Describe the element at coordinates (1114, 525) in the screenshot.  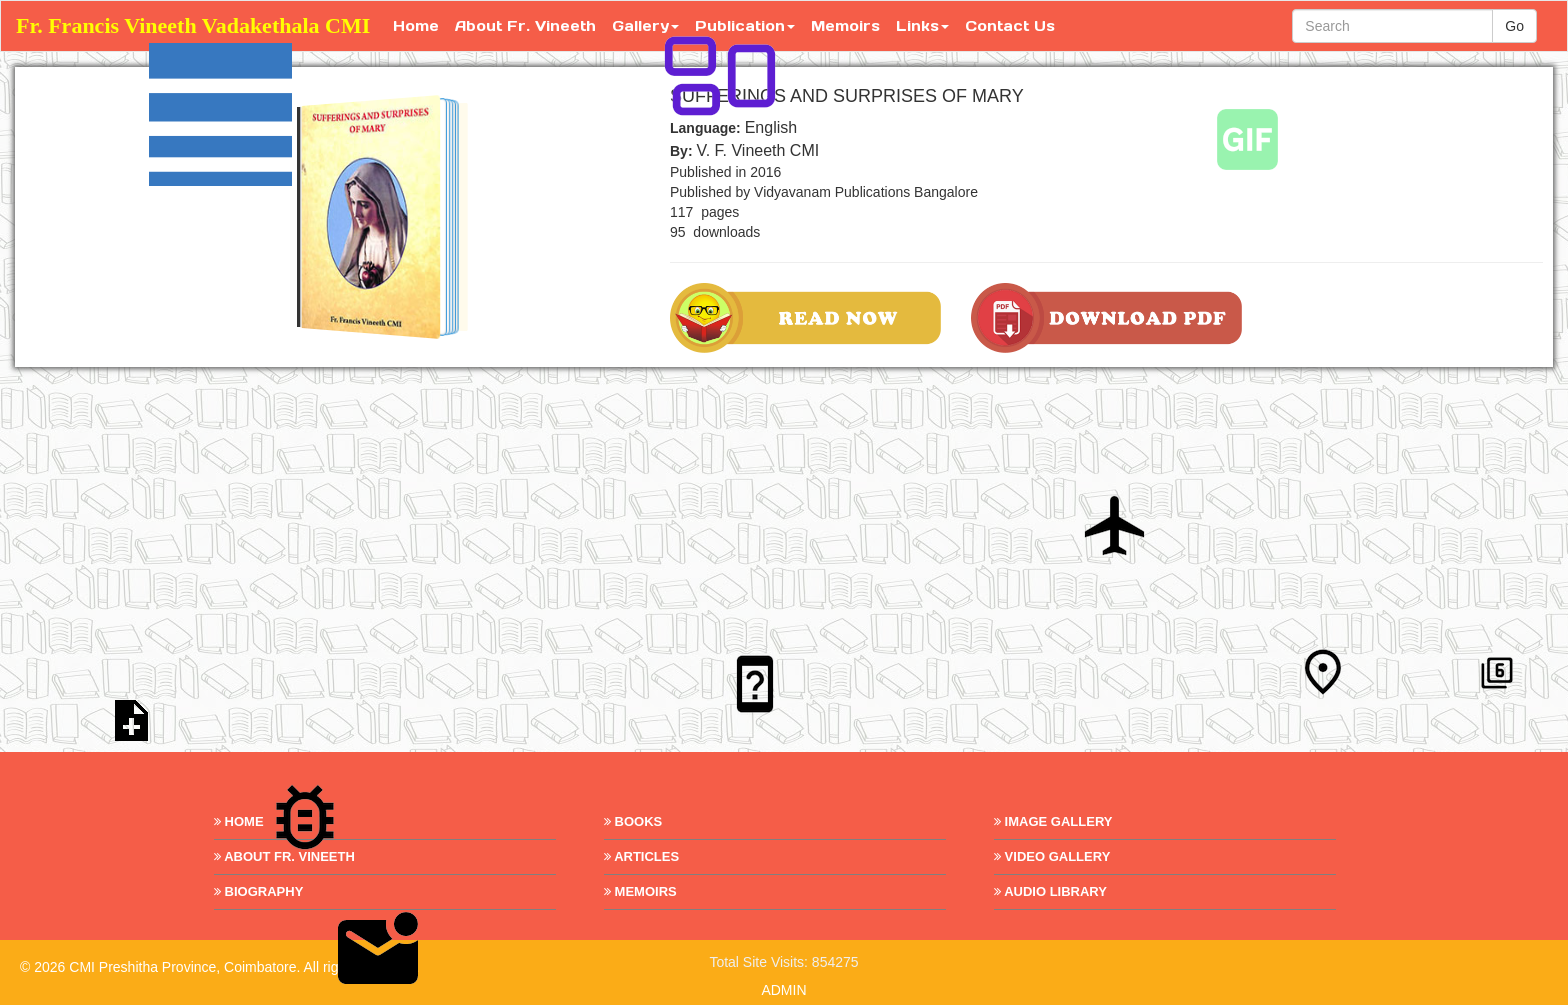
I see `access airport or flight information` at that location.